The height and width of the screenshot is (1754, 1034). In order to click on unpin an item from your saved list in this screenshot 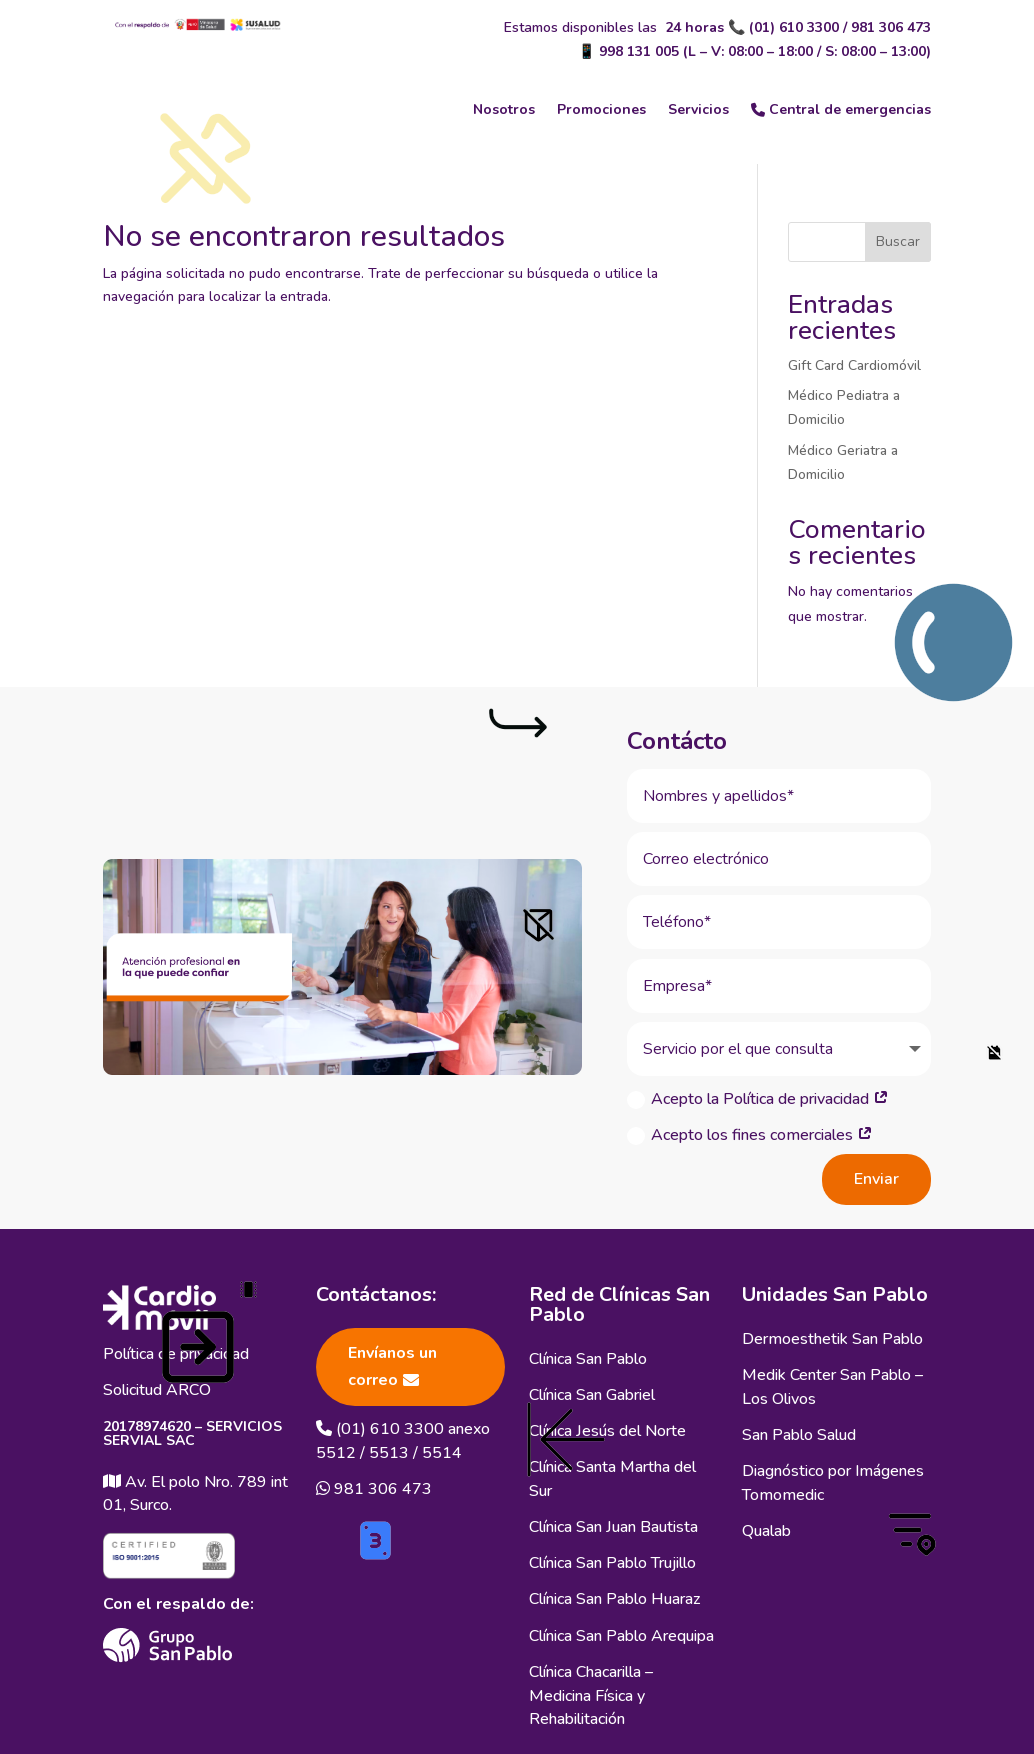, I will do `click(205, 158)`.